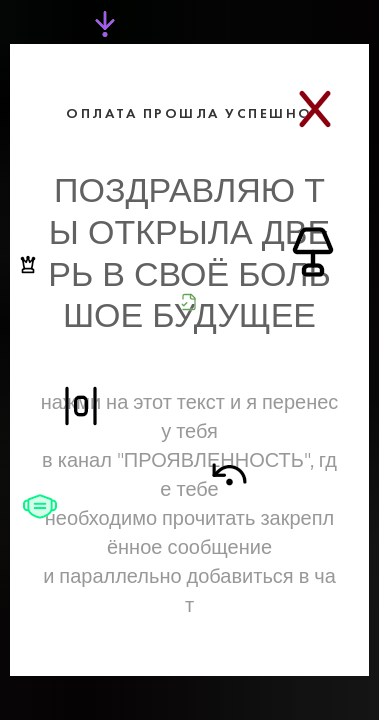  What do you see at coordinates (105, 24) in the screenshot?
I see `download to a specific location` at bounding box center [105, 24].